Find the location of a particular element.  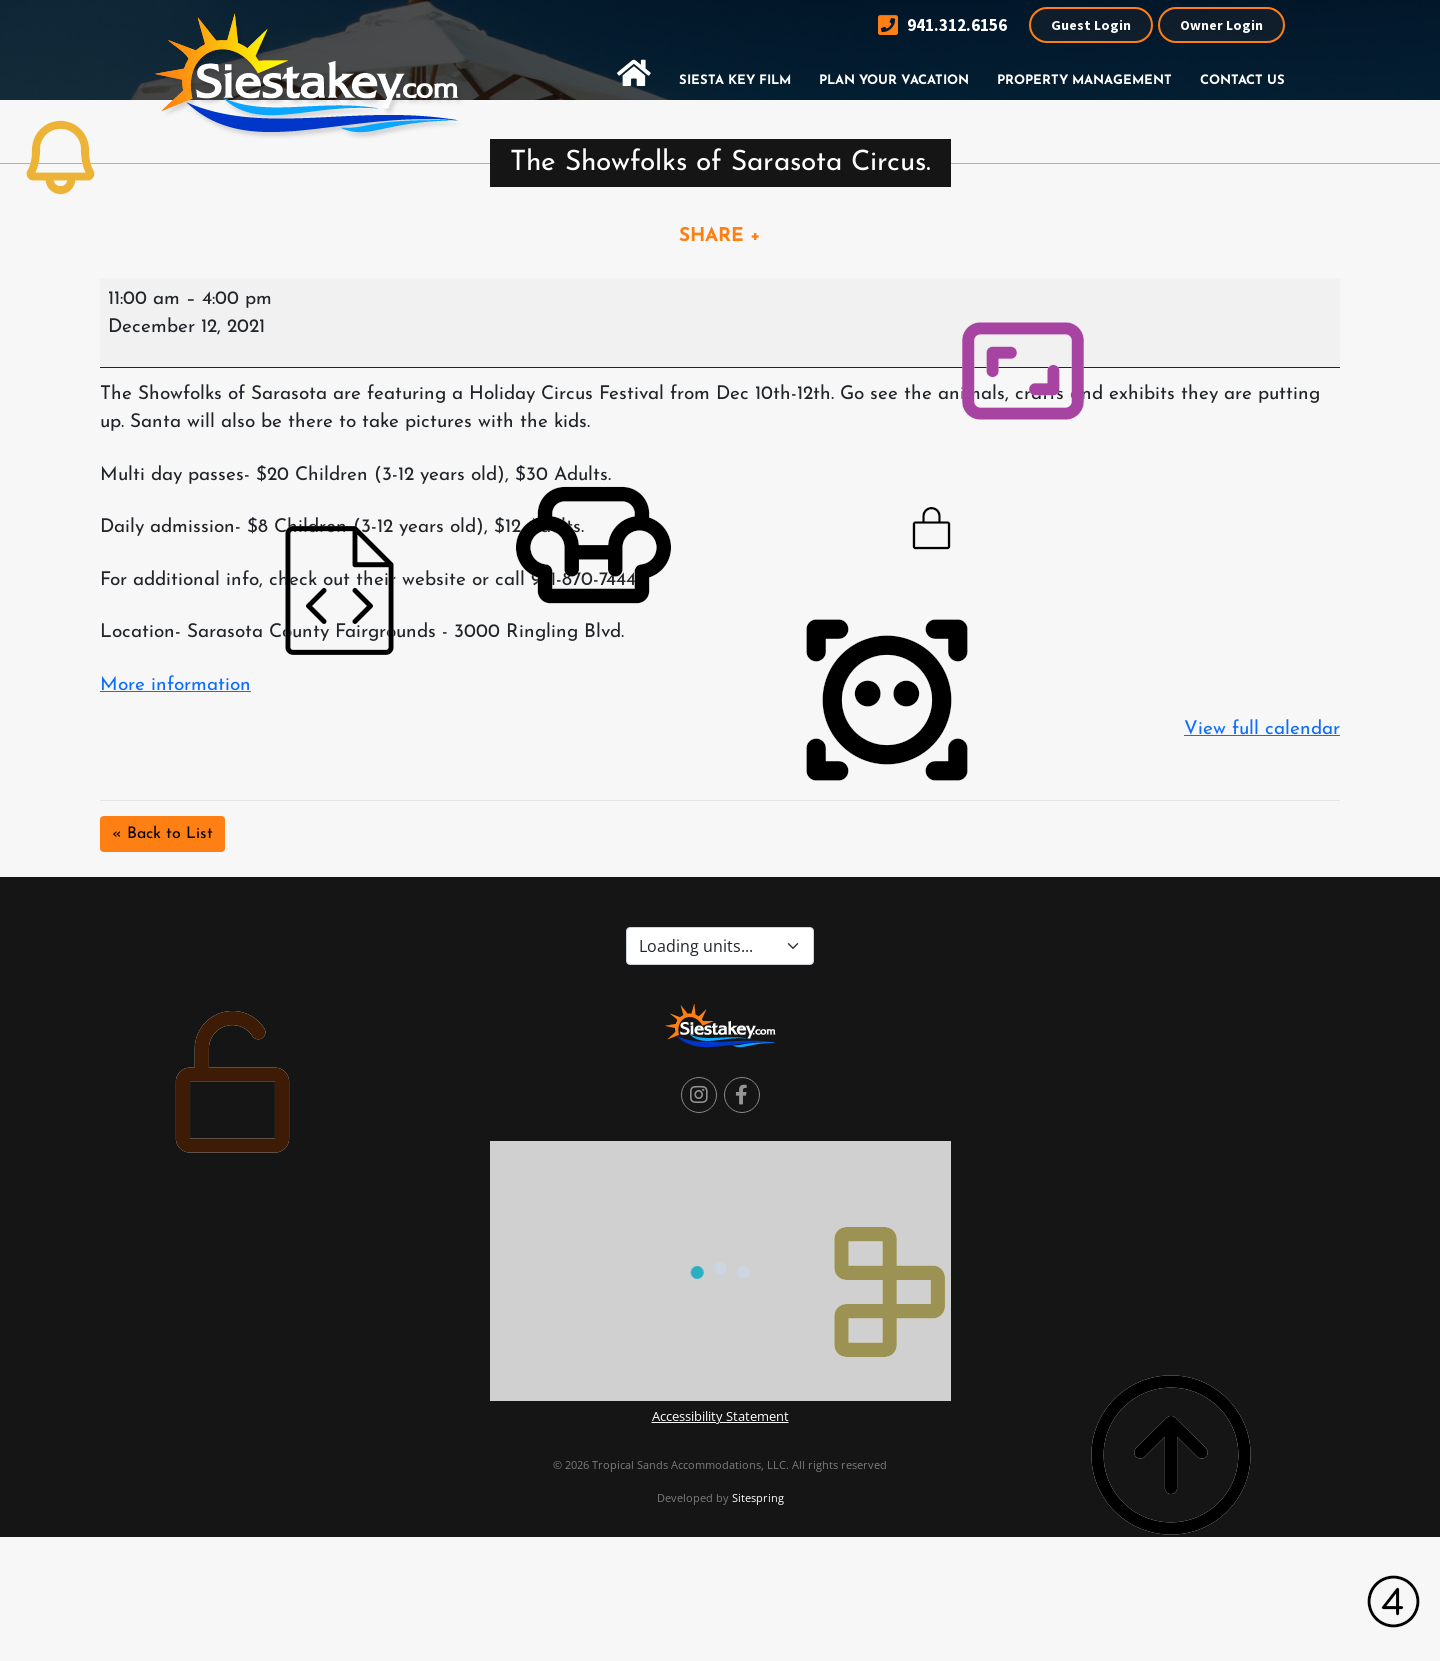

view notifications is located at coordinates (60, 157).